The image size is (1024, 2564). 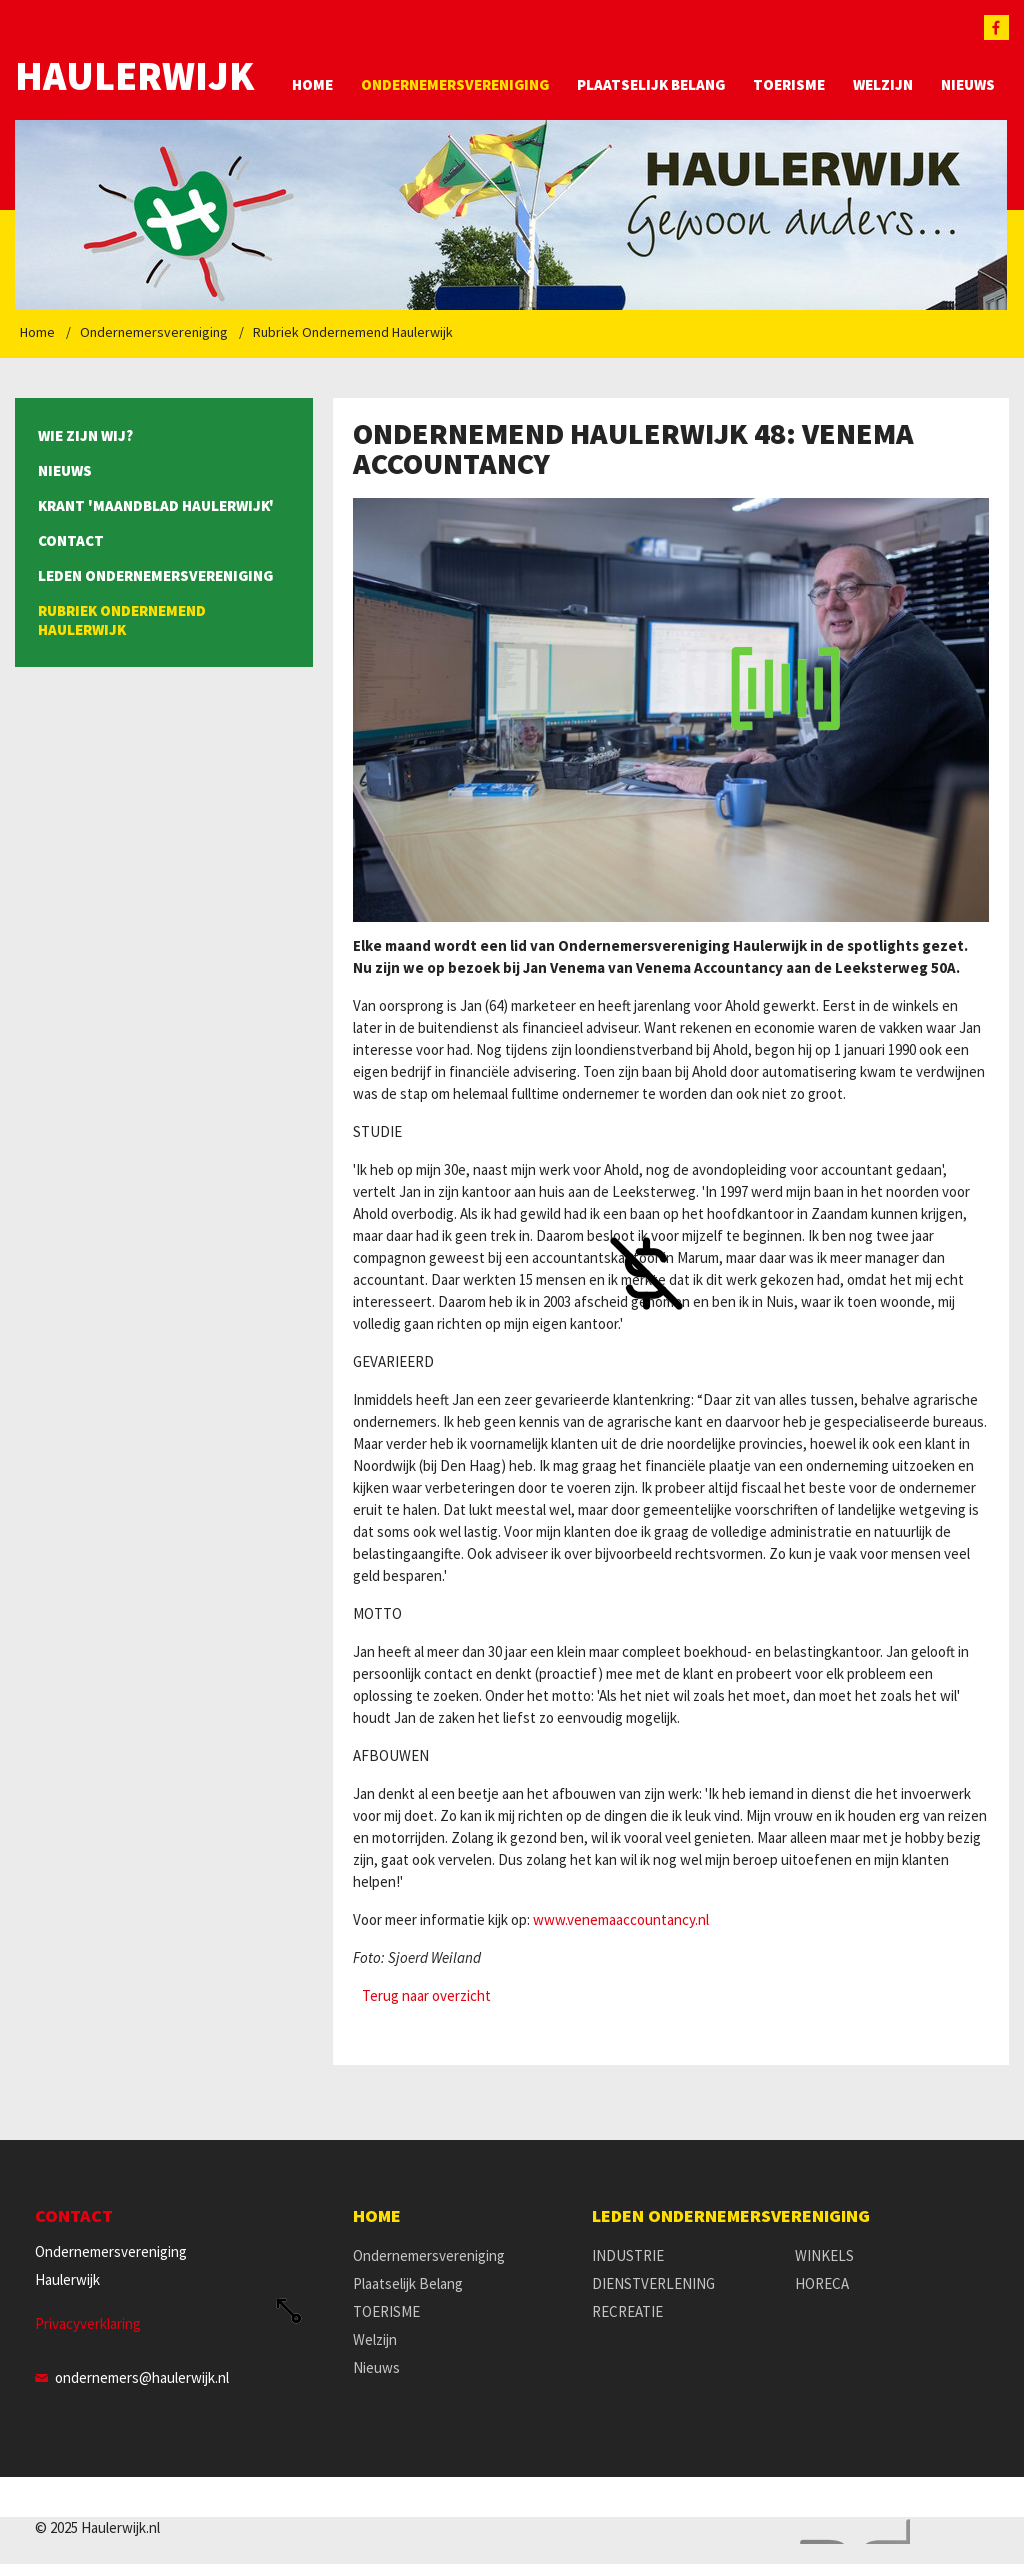 I want to click on scan a barcode, so click(x=785, y=688).